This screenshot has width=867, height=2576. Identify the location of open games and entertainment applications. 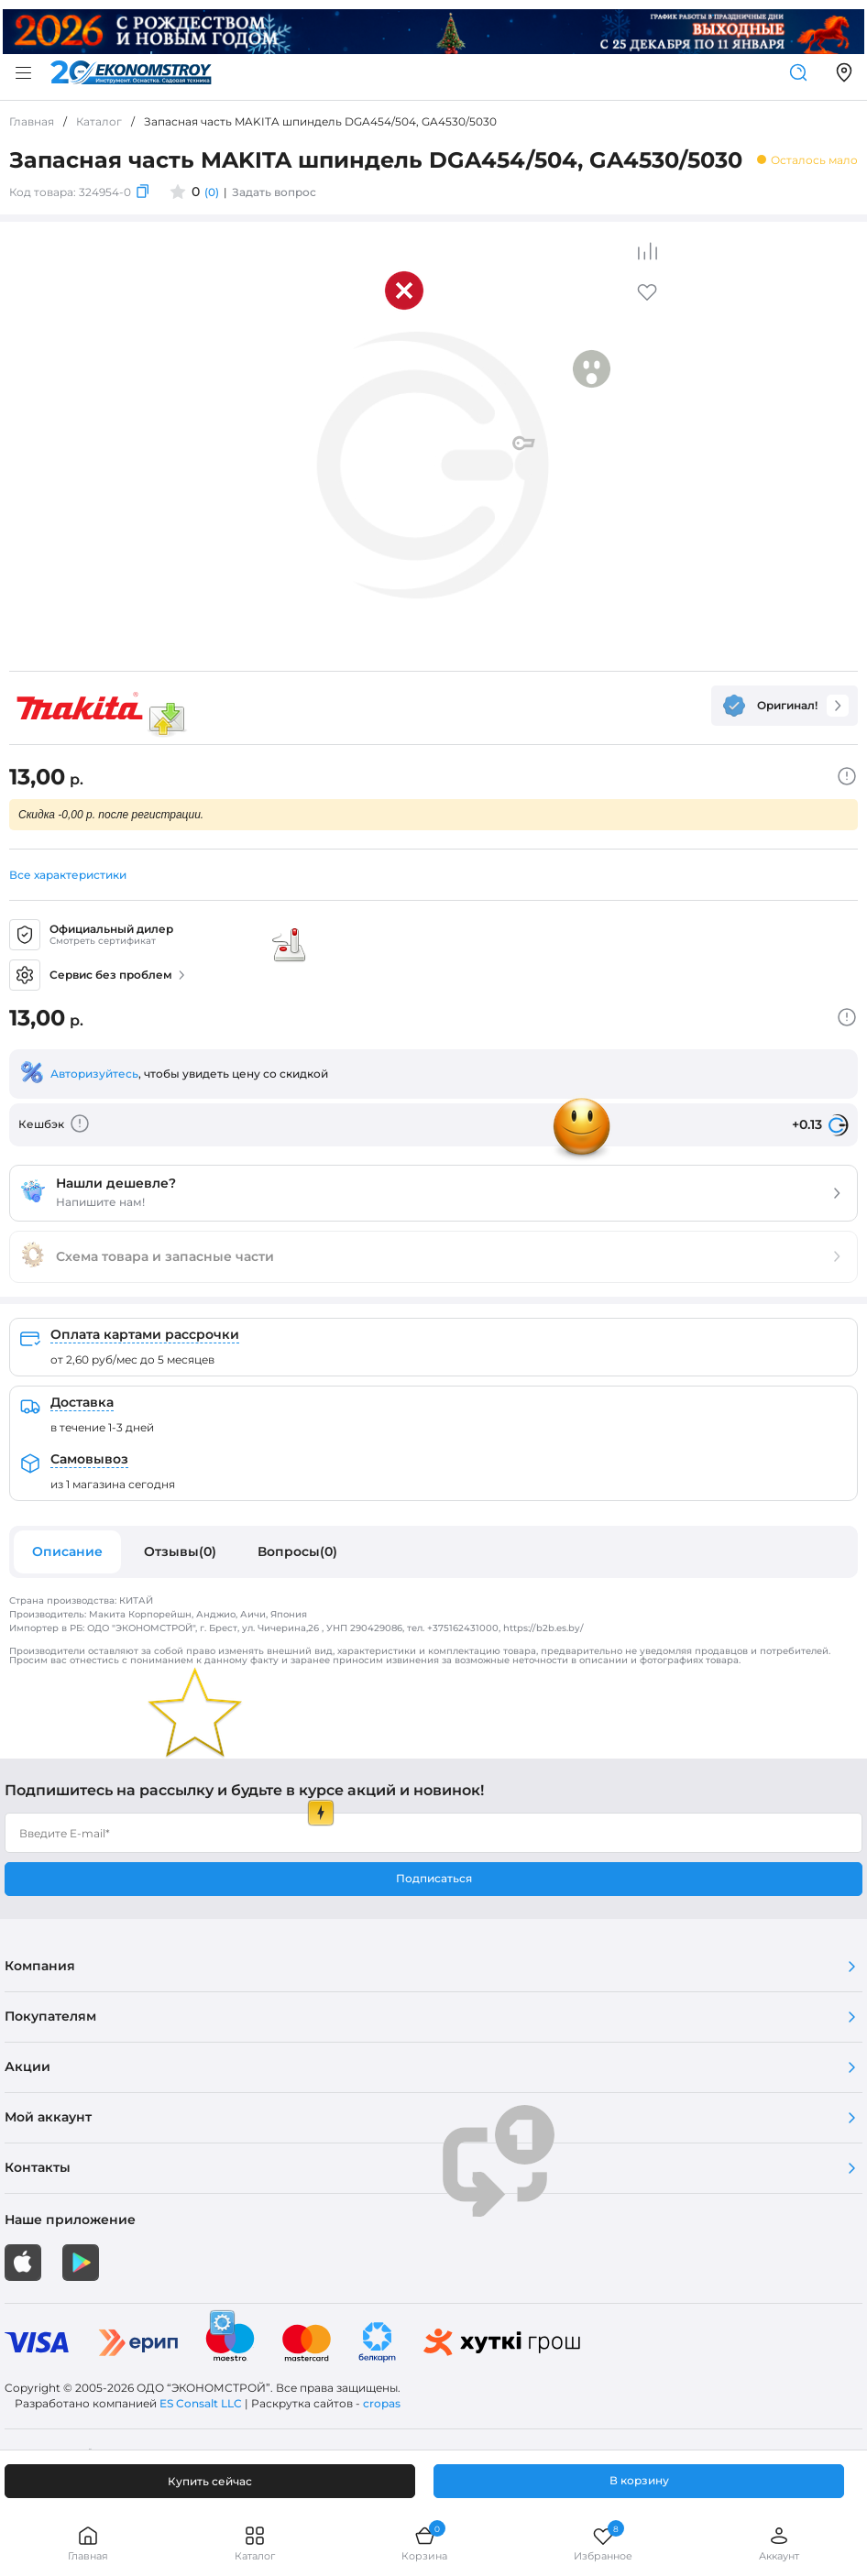
(290, 946).